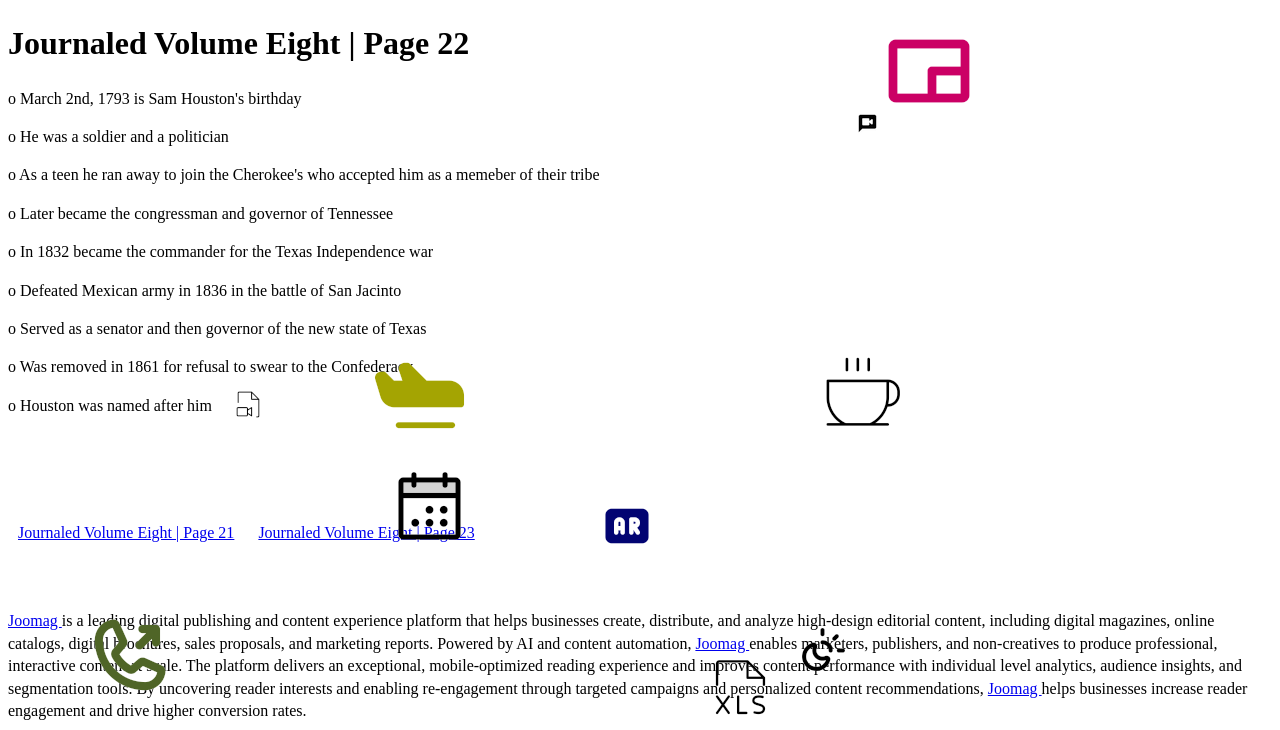 Image resolution: width=1280 pixels, height=730 pixels. I want to click on enable picture-in-picture mode, so click(929, 71).